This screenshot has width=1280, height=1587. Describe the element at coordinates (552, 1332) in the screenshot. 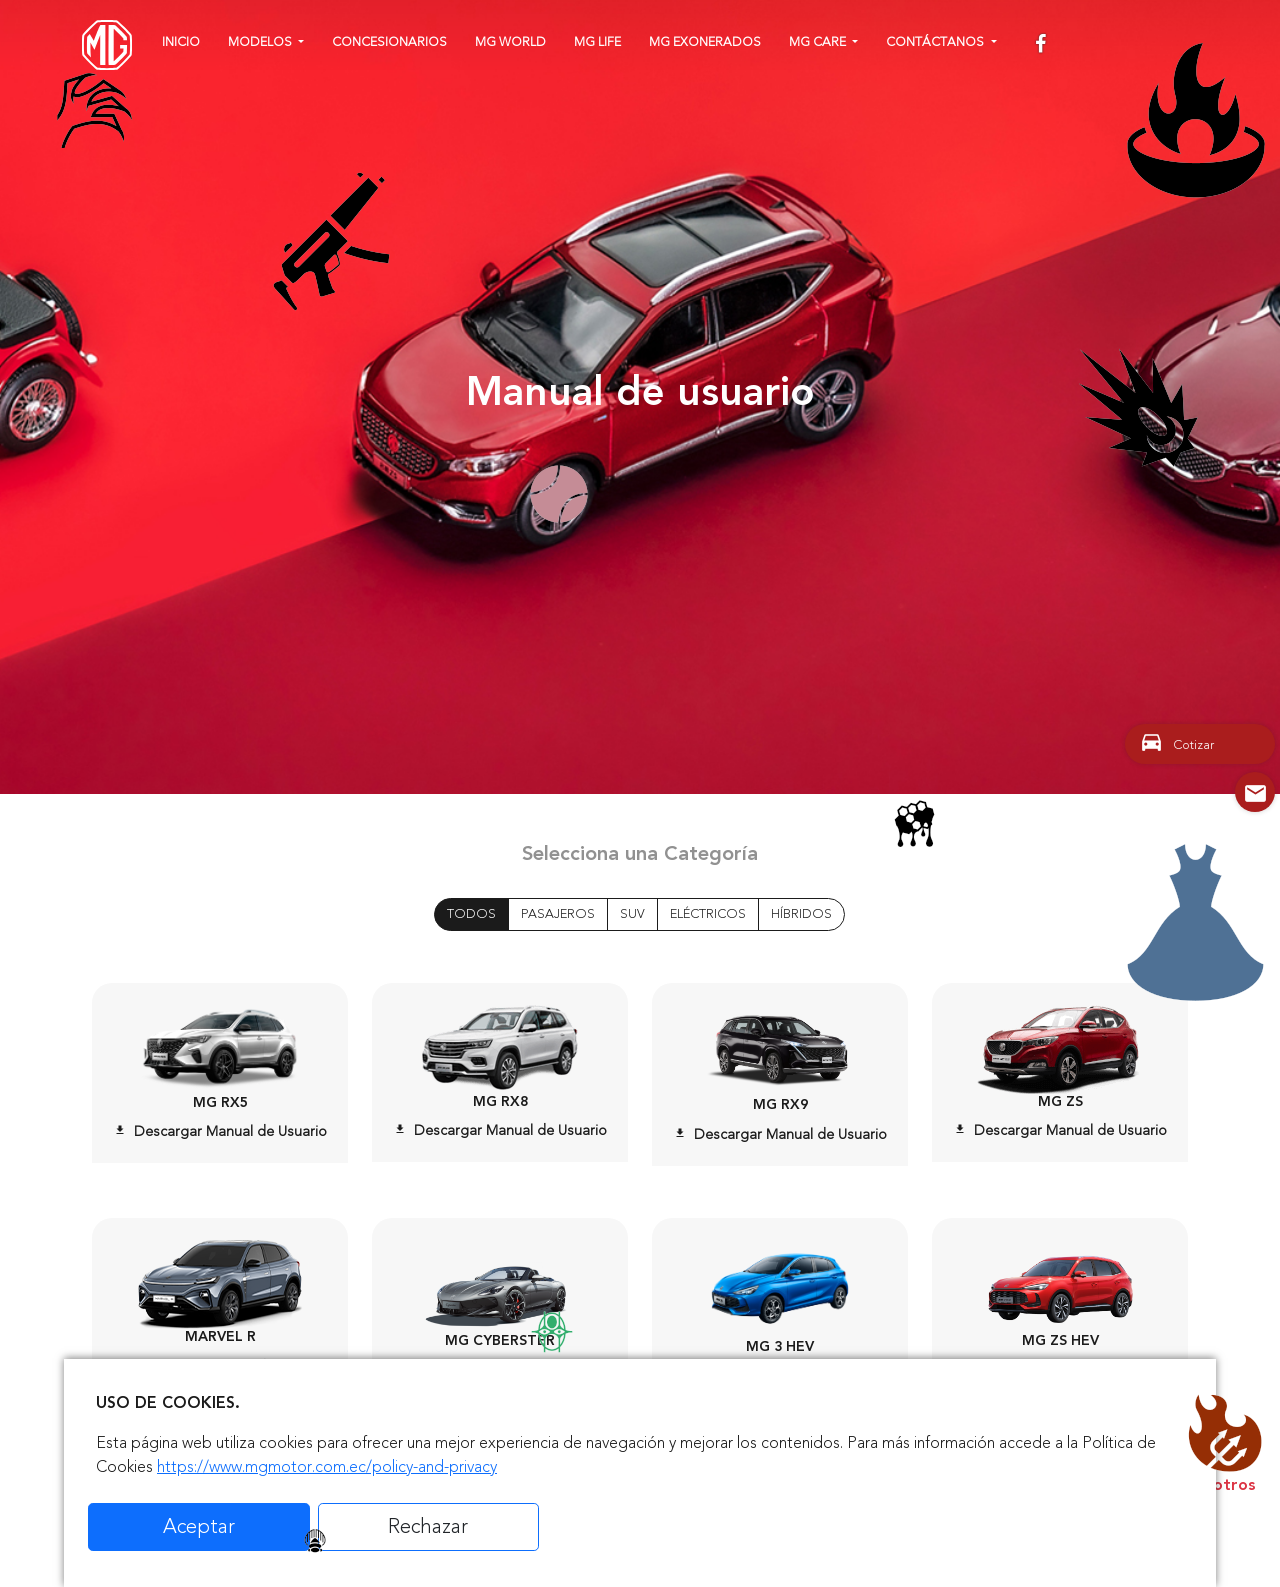

I see `enable eye tracking or gaze detection` at that location.